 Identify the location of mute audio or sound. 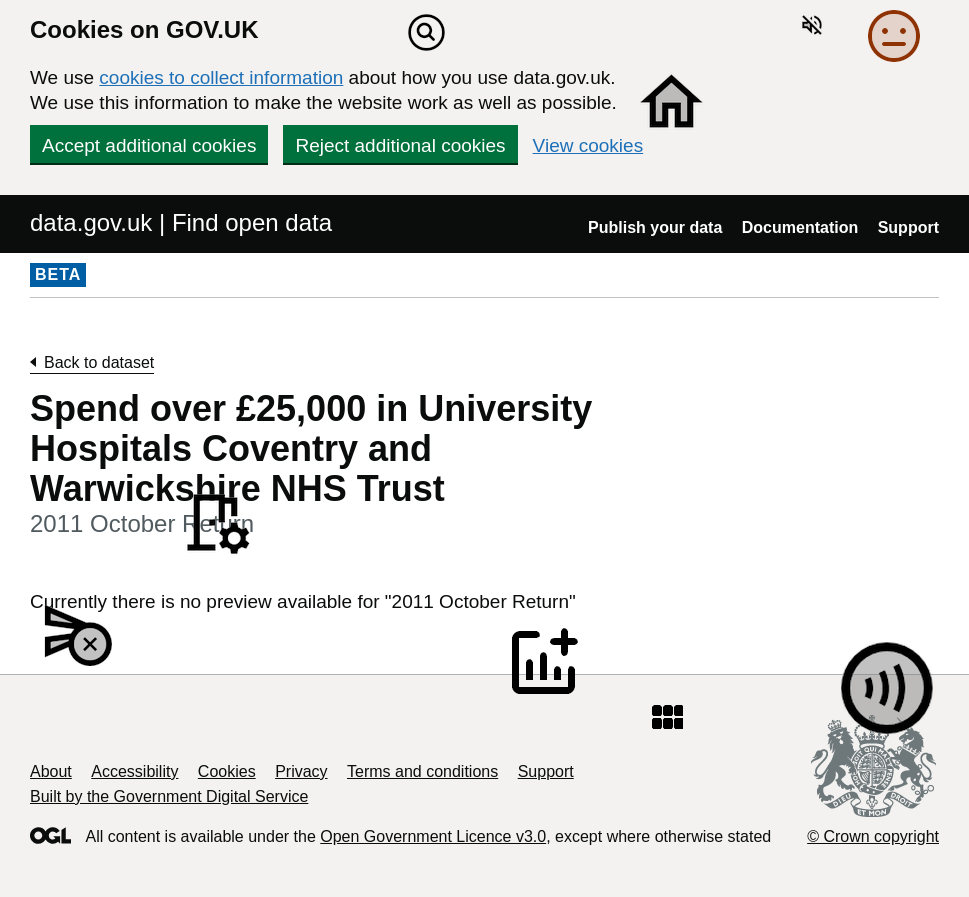
(812, 25).